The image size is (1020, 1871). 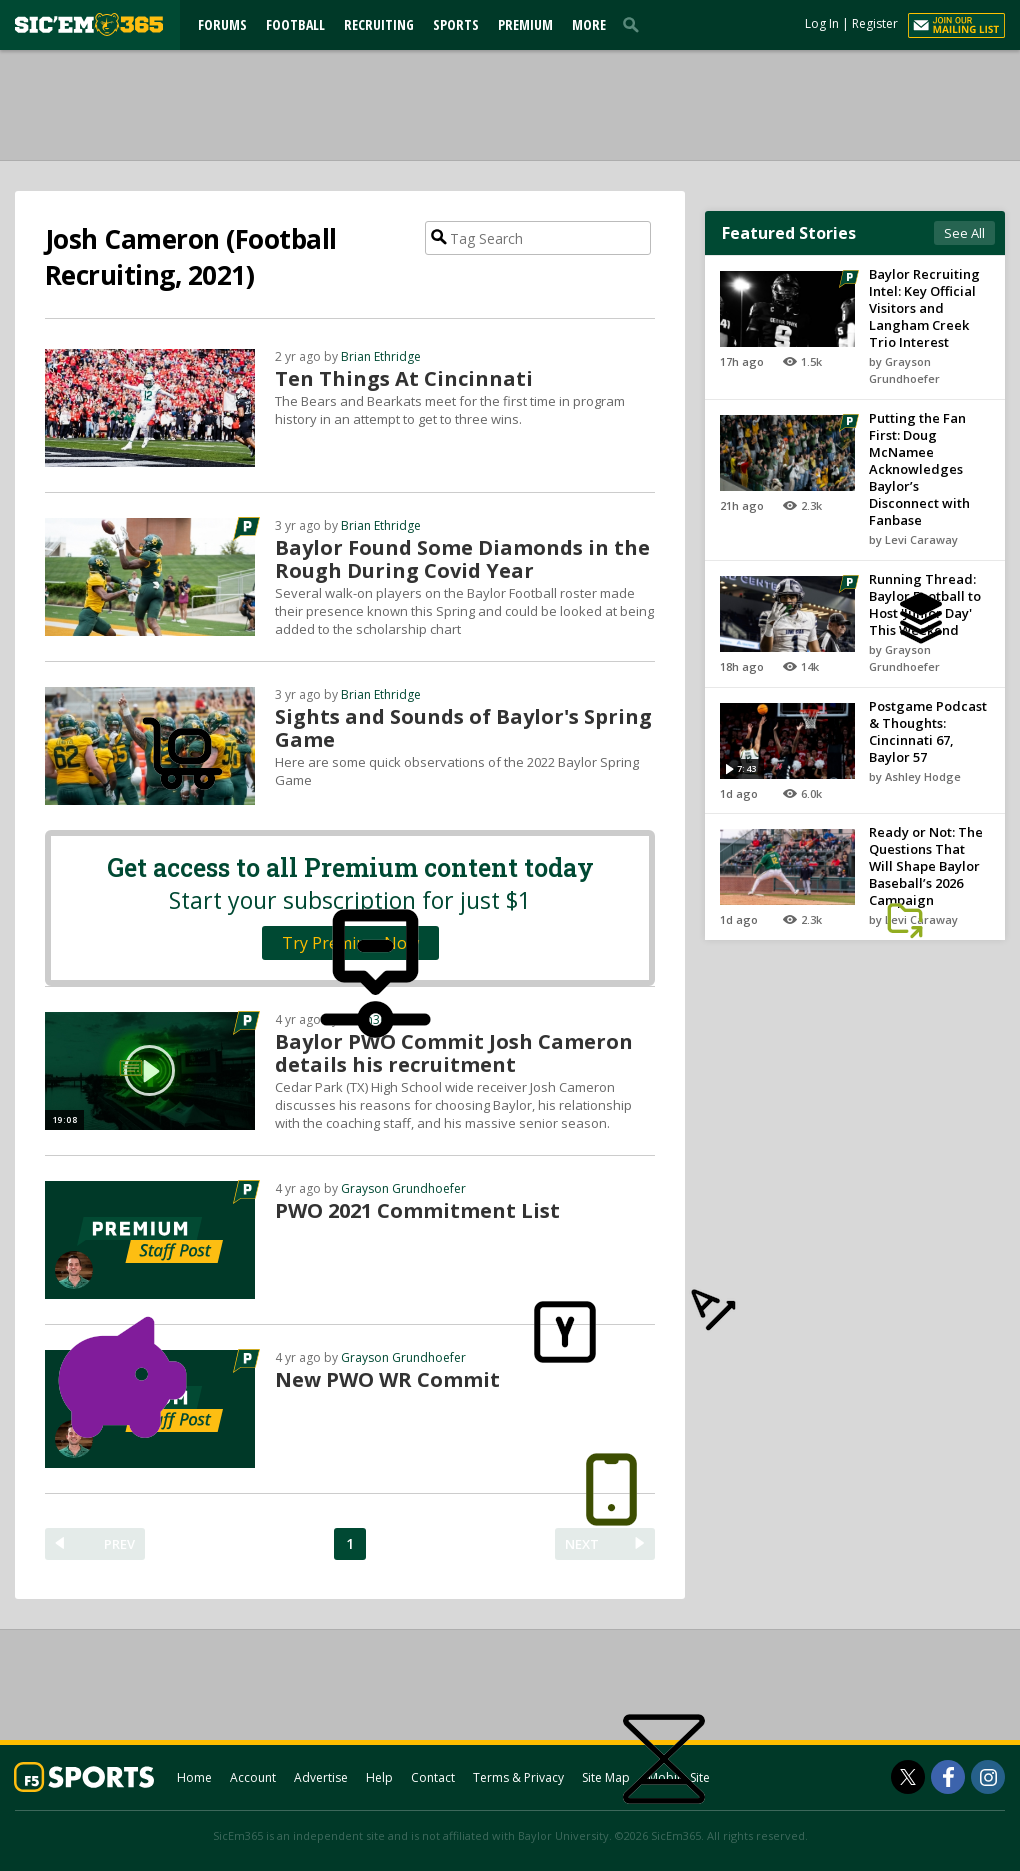 What do you see at coordinates (131, 1068) in the screenshot?
I see `open on-screen keyboard` at bounding box center [131, 1068].